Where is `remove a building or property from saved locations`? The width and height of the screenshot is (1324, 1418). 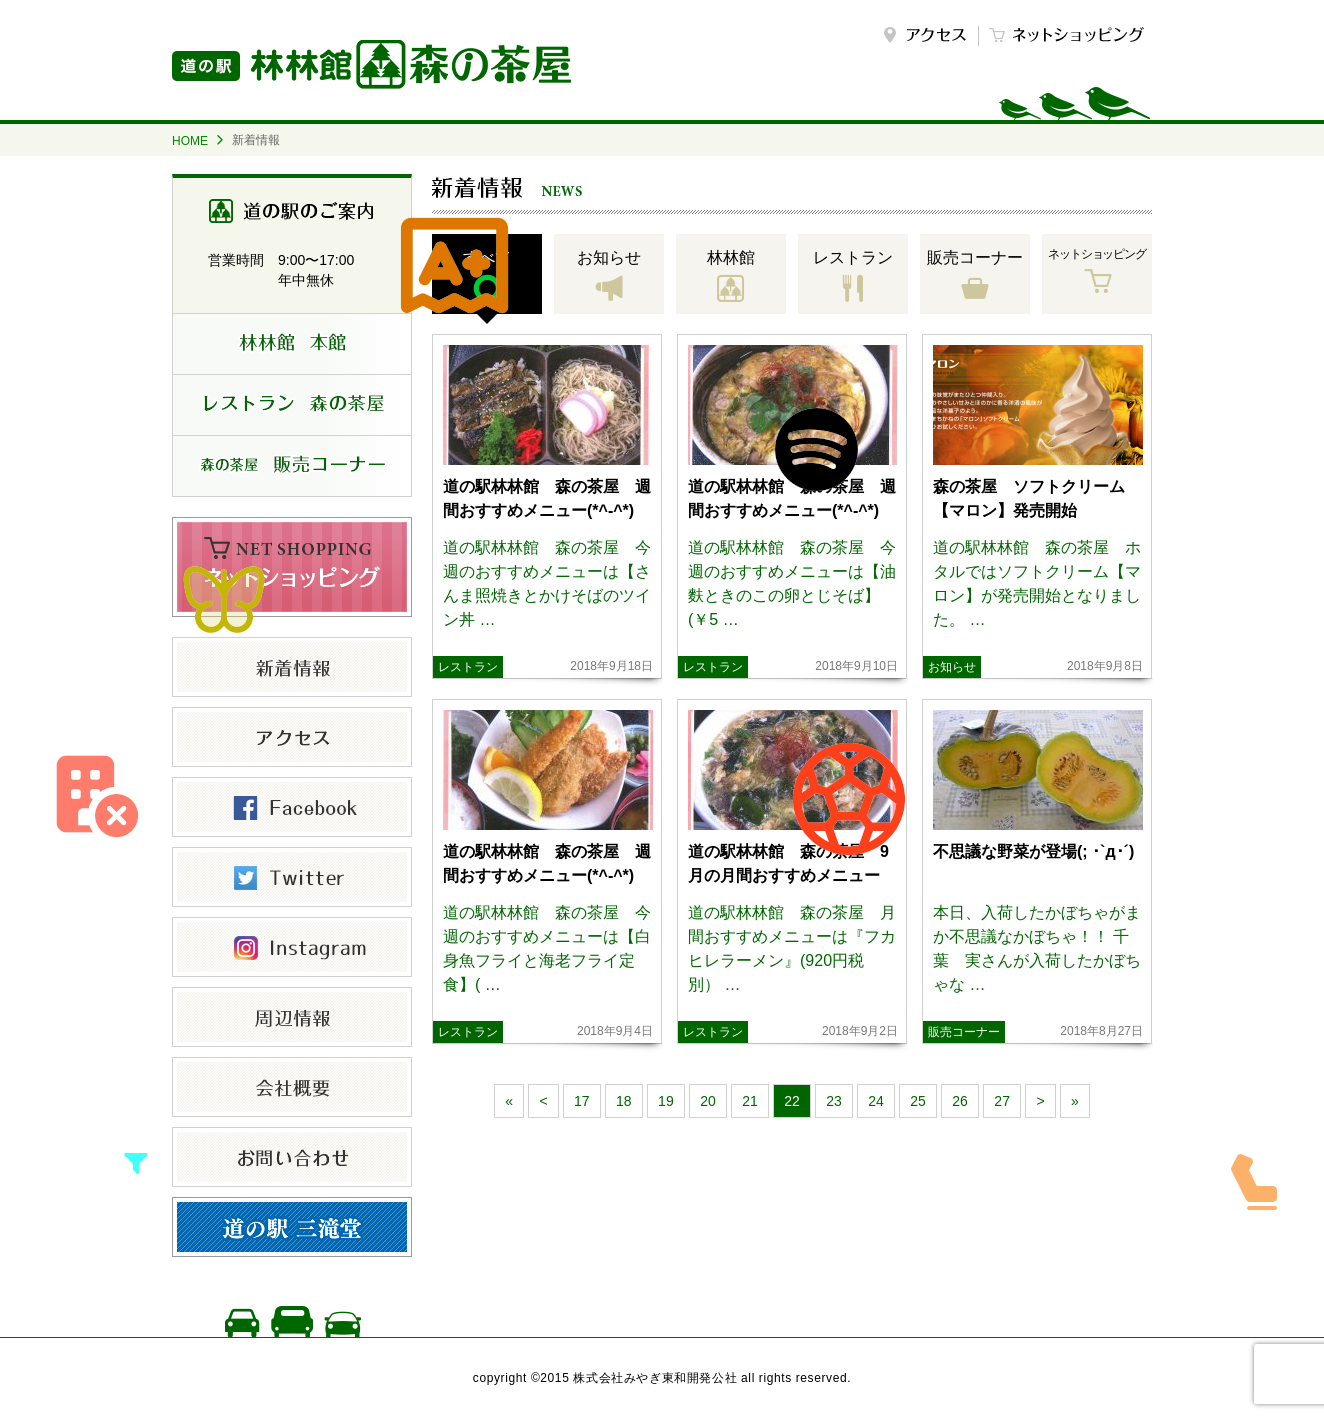
remove a building or property from saved locations is located at coordinates (95, 794).